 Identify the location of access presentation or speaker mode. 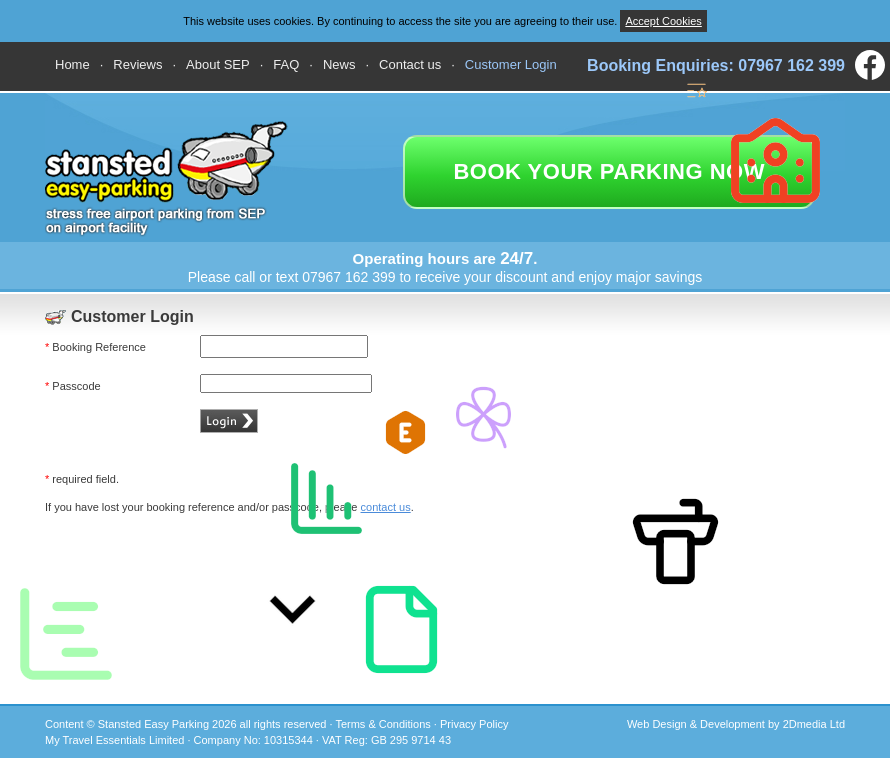
(675, 541).